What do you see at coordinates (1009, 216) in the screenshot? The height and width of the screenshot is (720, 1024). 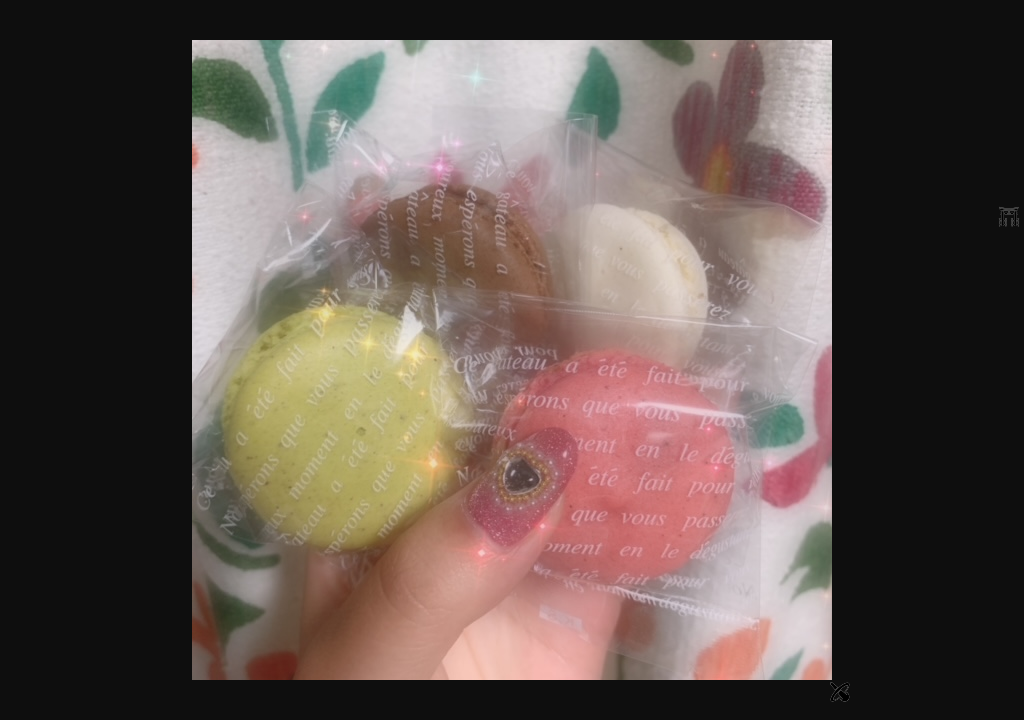 I see `access japanese cultural or religious content` at bounding box center [1009, 216].